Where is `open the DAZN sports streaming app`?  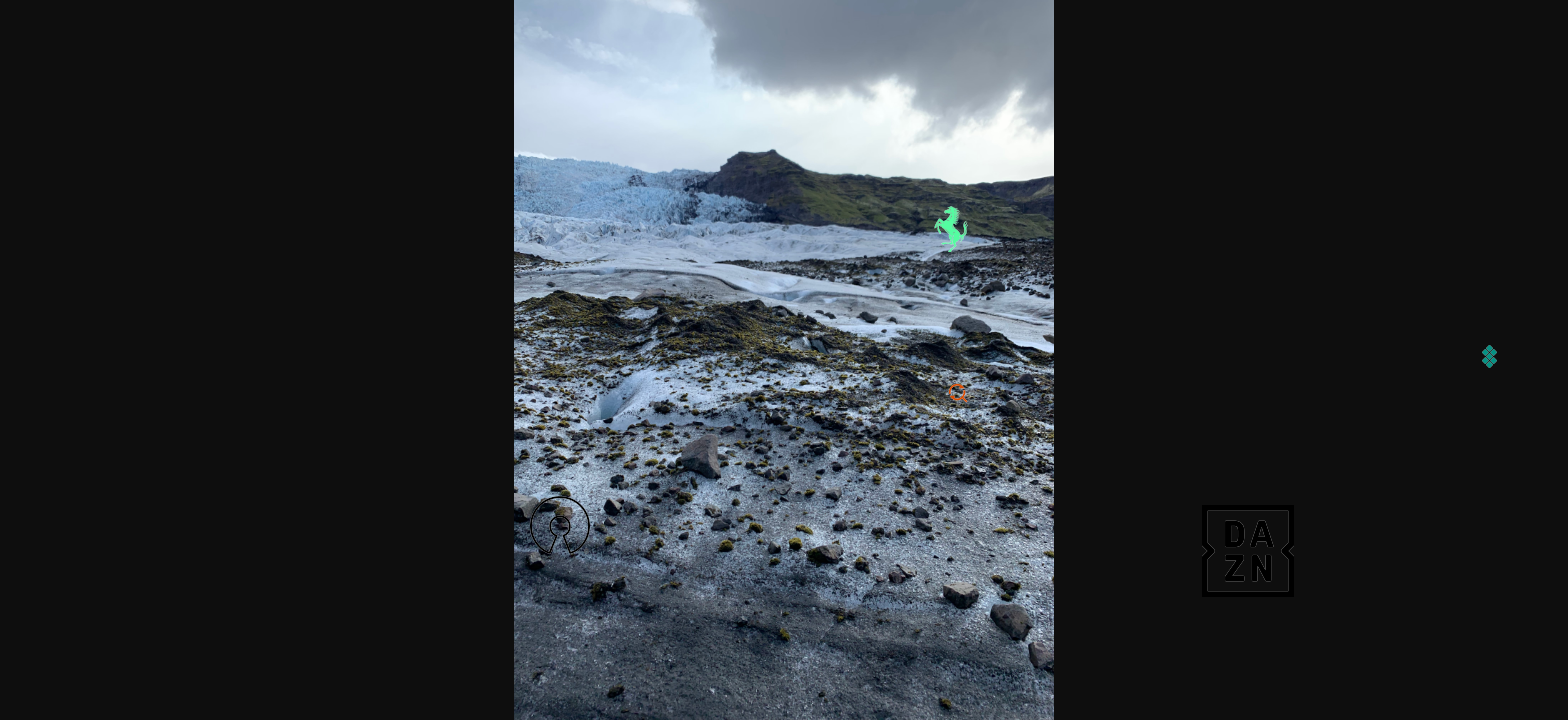 open the DAZN sports streaming app is located at coordinates (1248, 551).